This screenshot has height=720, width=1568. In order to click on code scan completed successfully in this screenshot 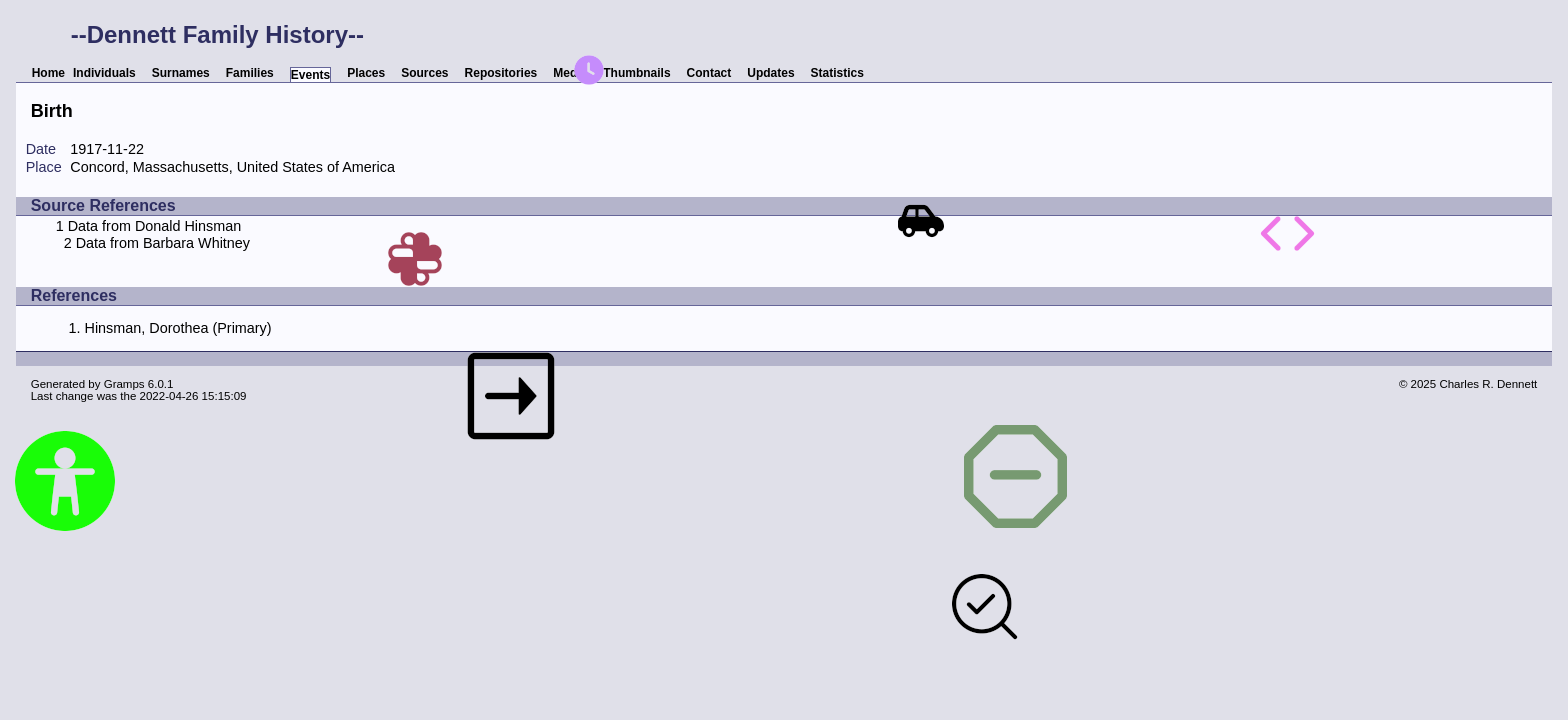, I will do `click(986, 608)`.